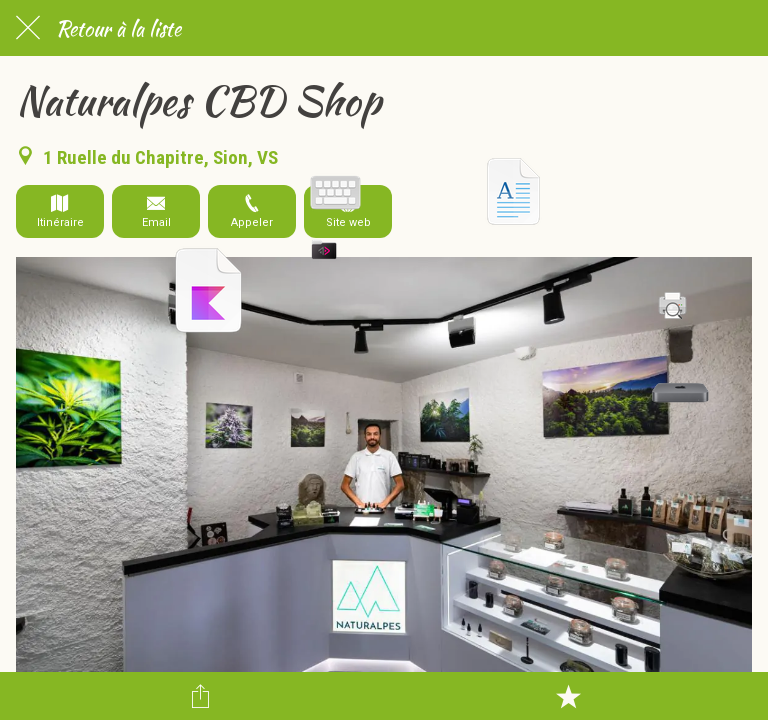 The image size is (768, 720). Describe the element at coordinates (208, 290) in the screenshot. I see `a kotlin source code file` at that location.